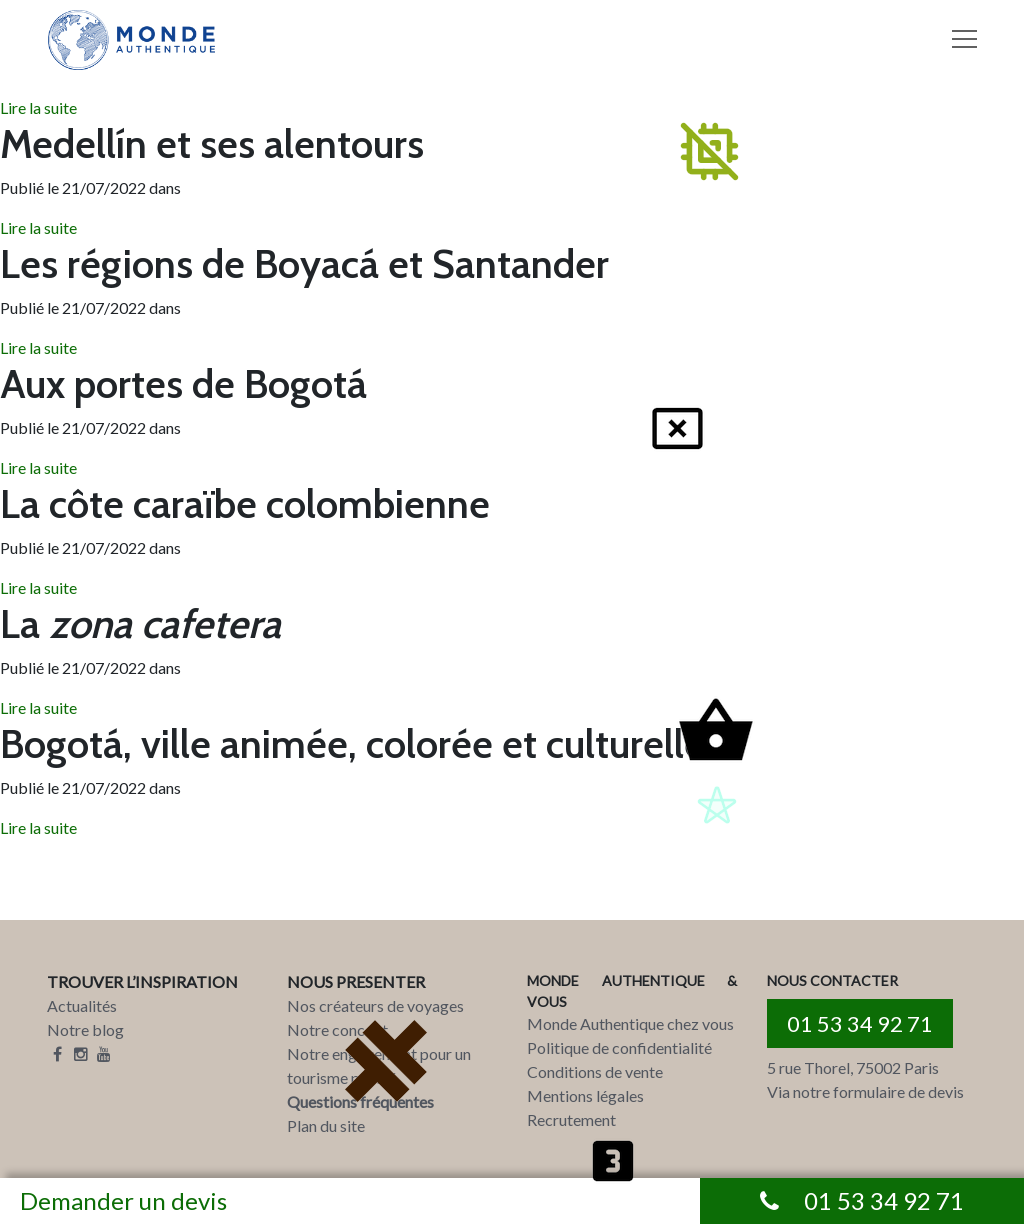  I want to click on step 3 in a multi-step process, so click(613, 1161).